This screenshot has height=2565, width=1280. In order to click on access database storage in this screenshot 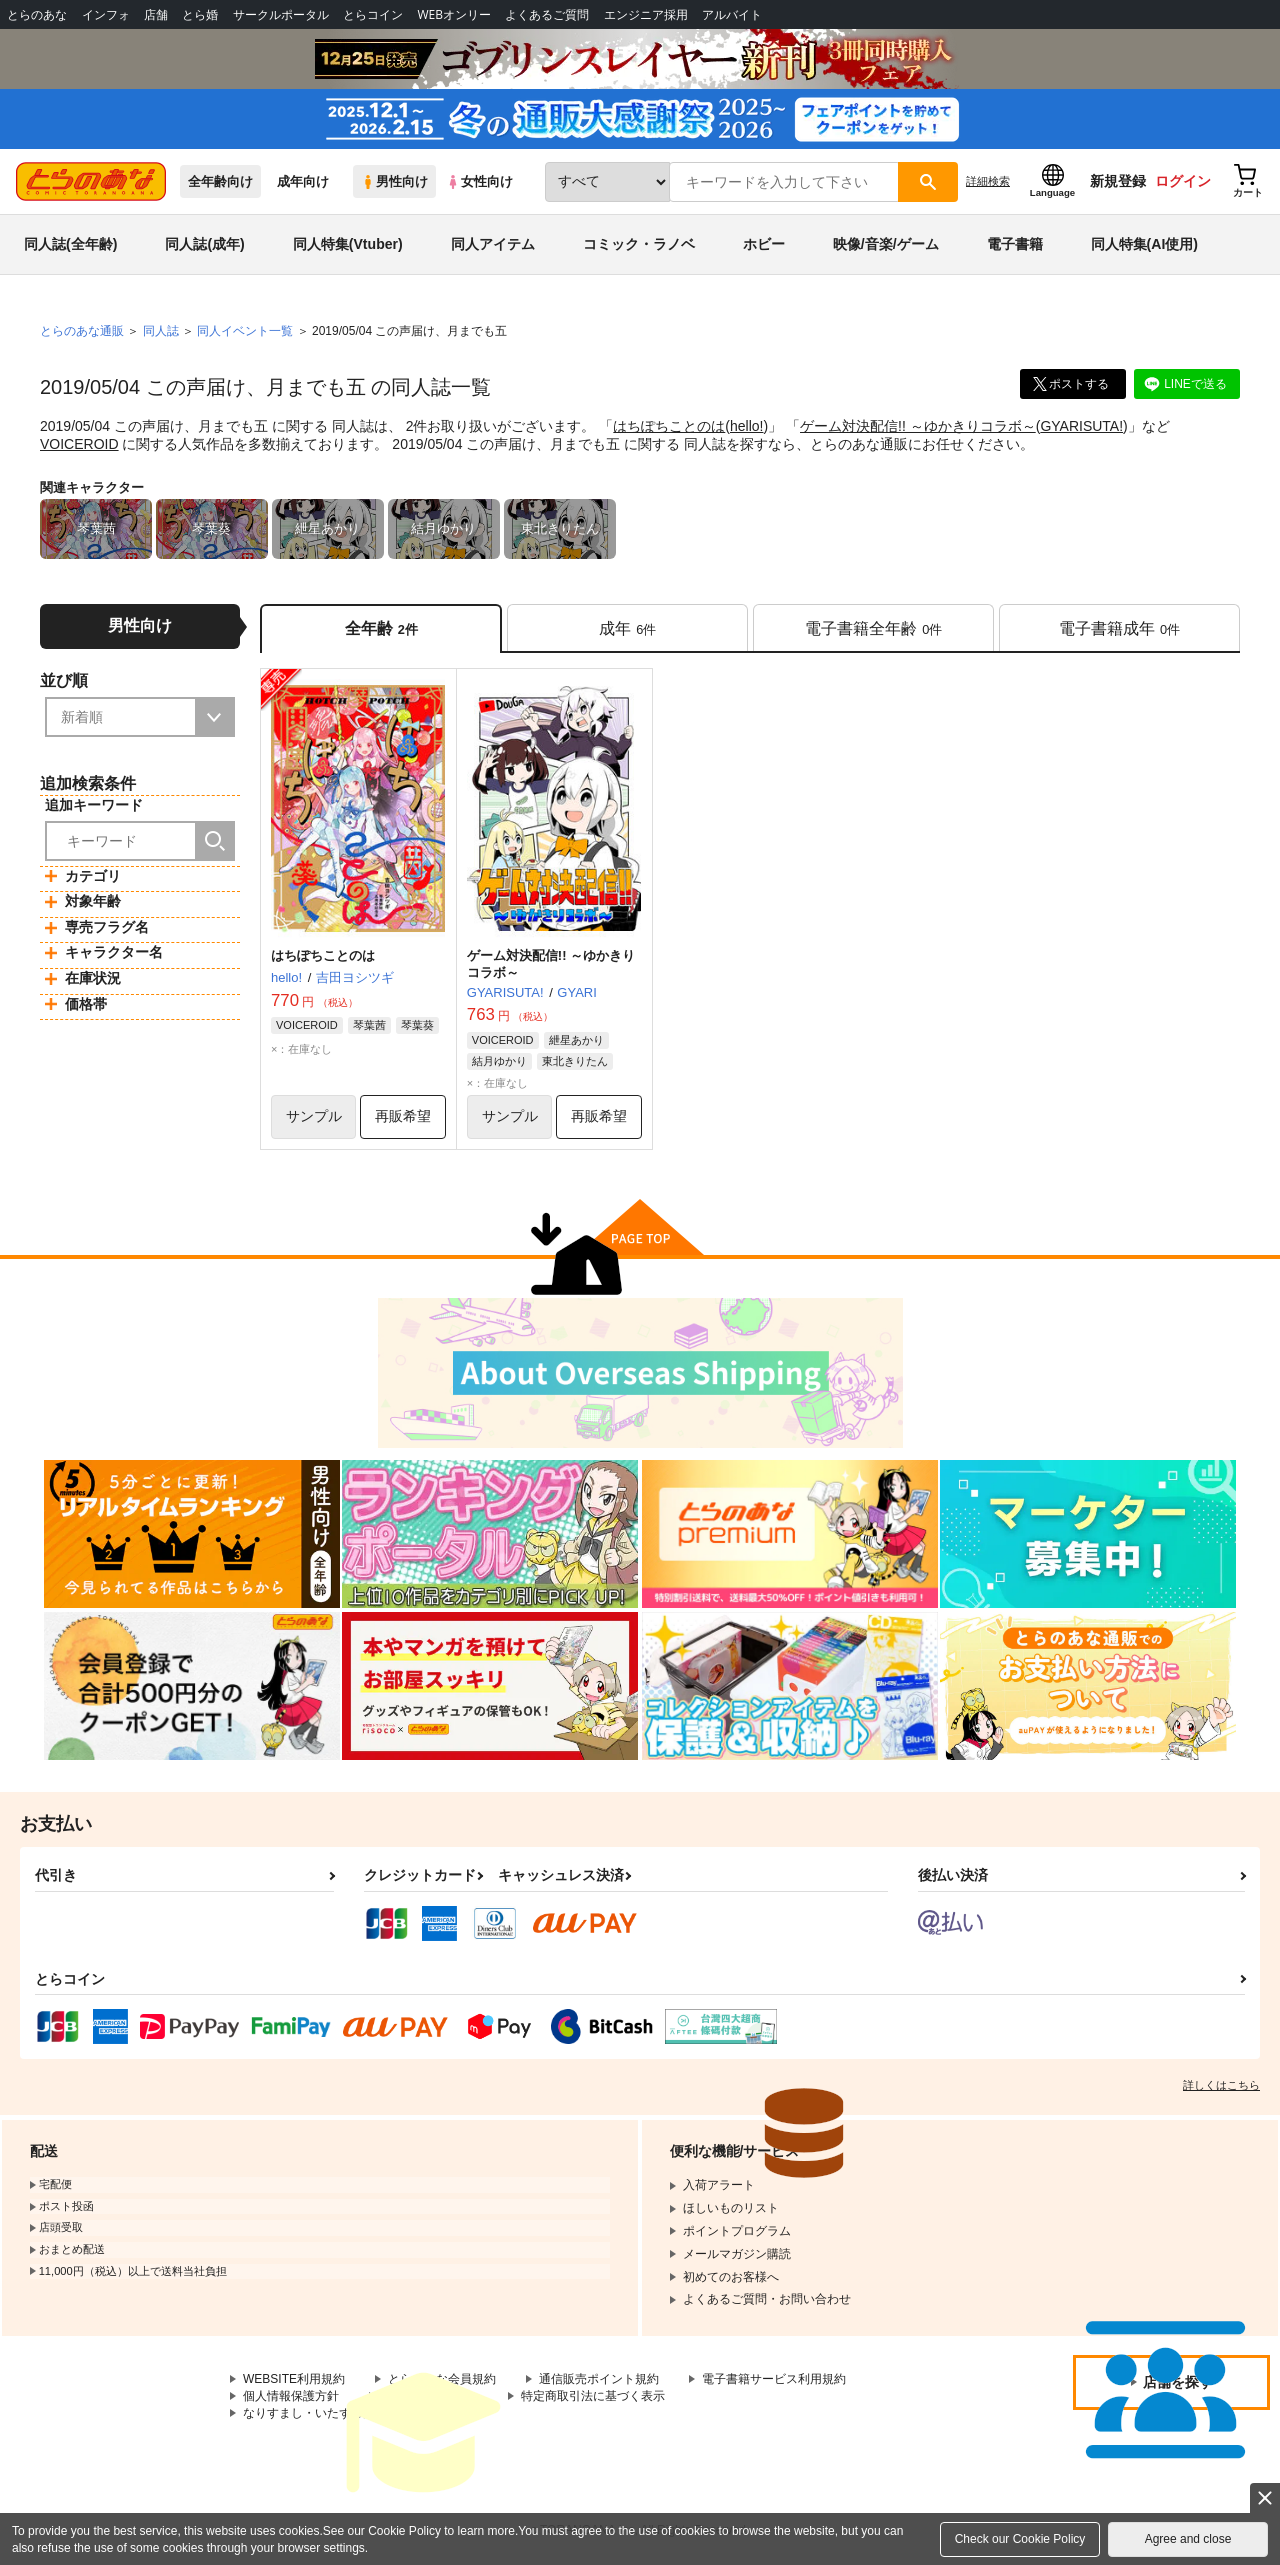, I will do `click(804, 2133)`.